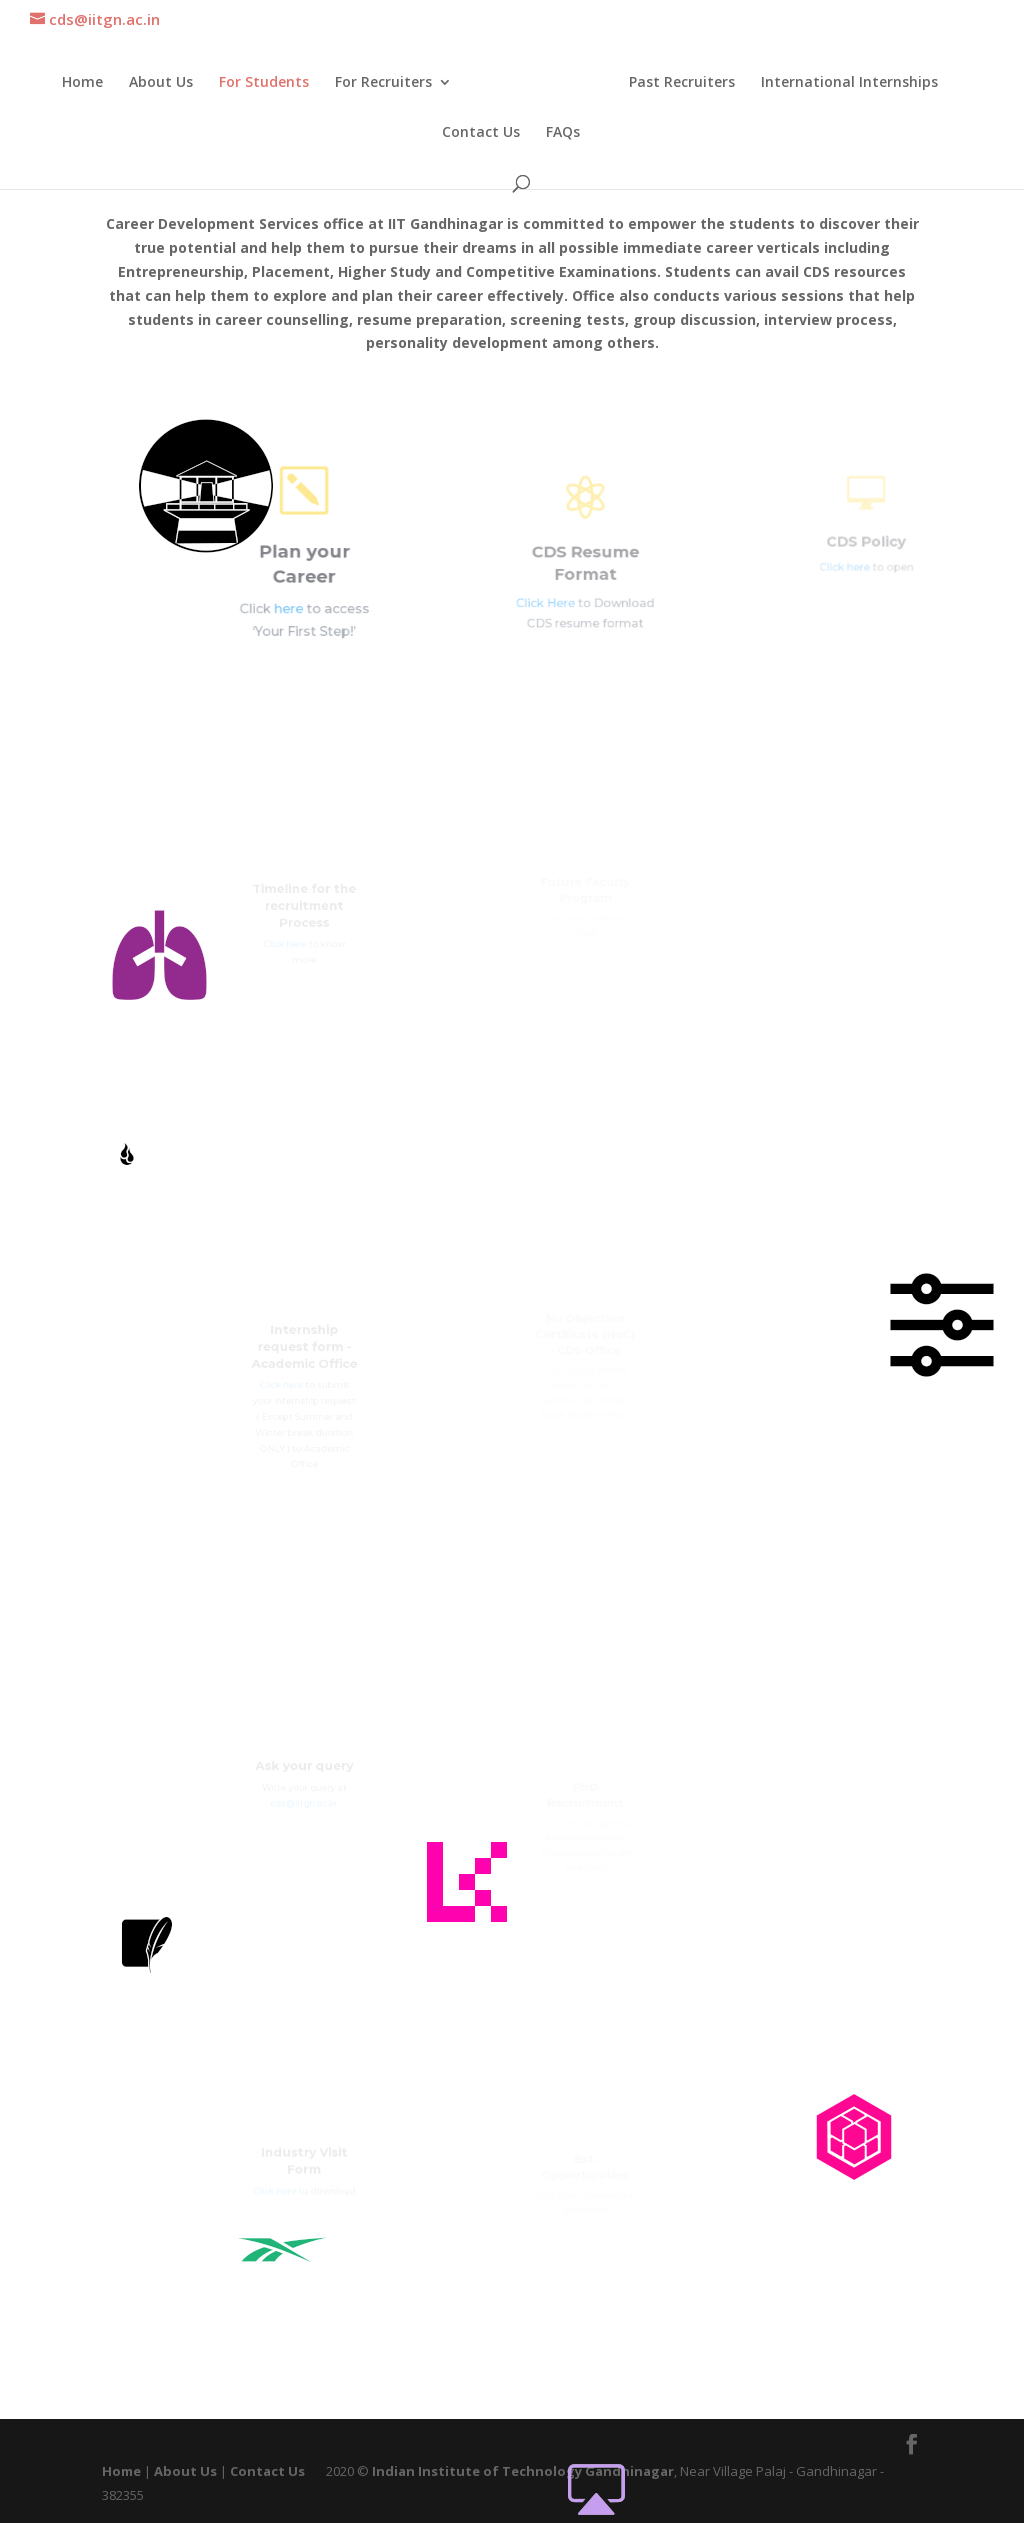  I want to click on stream video content to an Apple TV or compatible device, so click(596, 2489).